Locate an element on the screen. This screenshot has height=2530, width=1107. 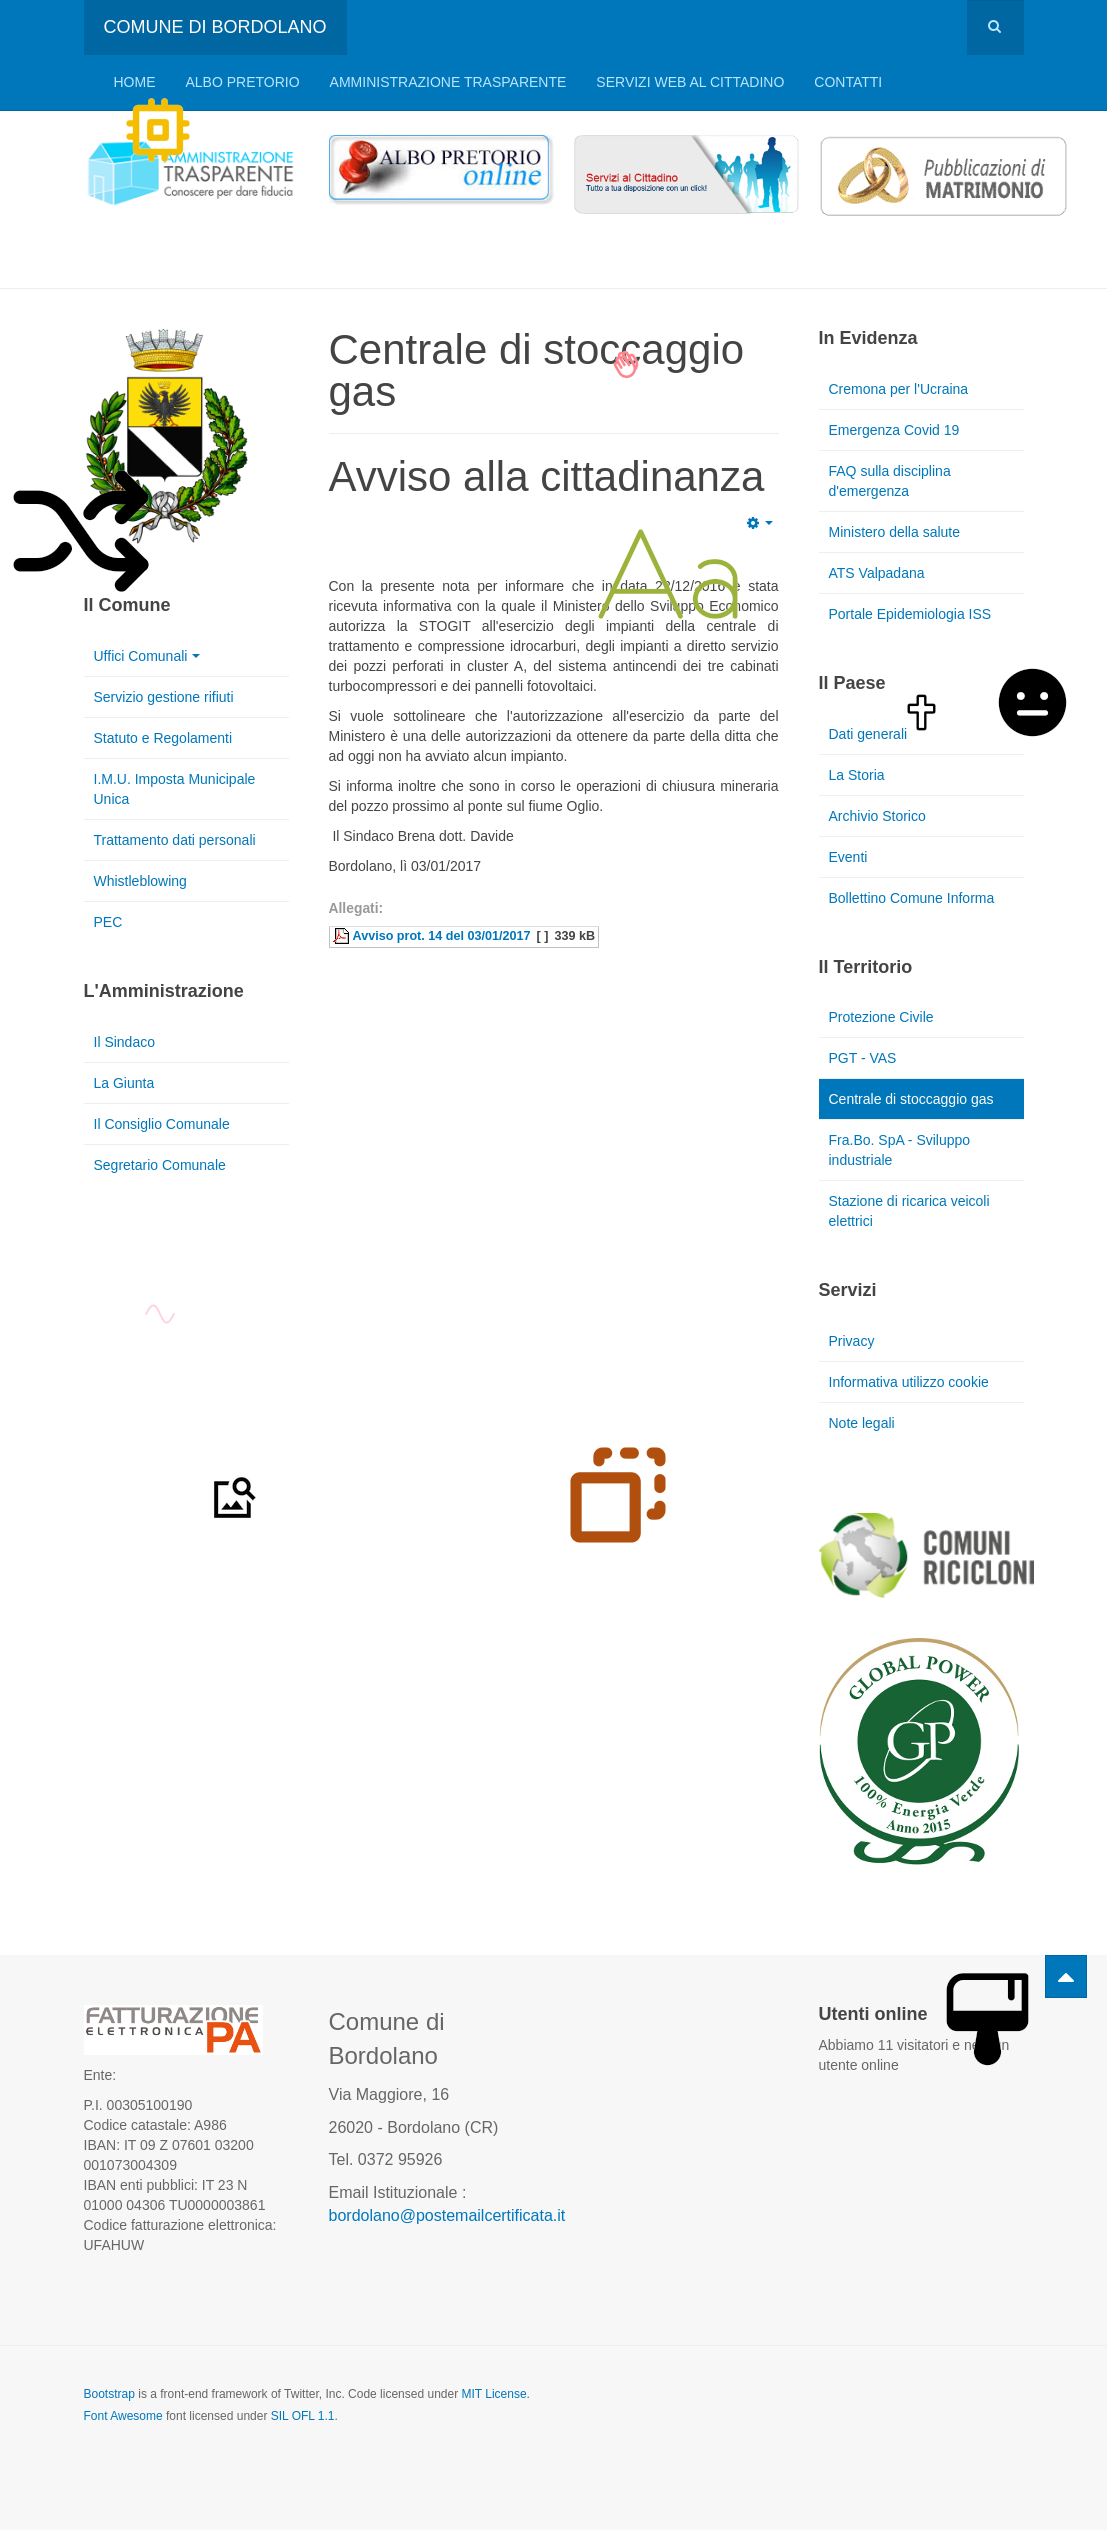
indicates audio or sound wave settings is located at coordinates (160, 1314).